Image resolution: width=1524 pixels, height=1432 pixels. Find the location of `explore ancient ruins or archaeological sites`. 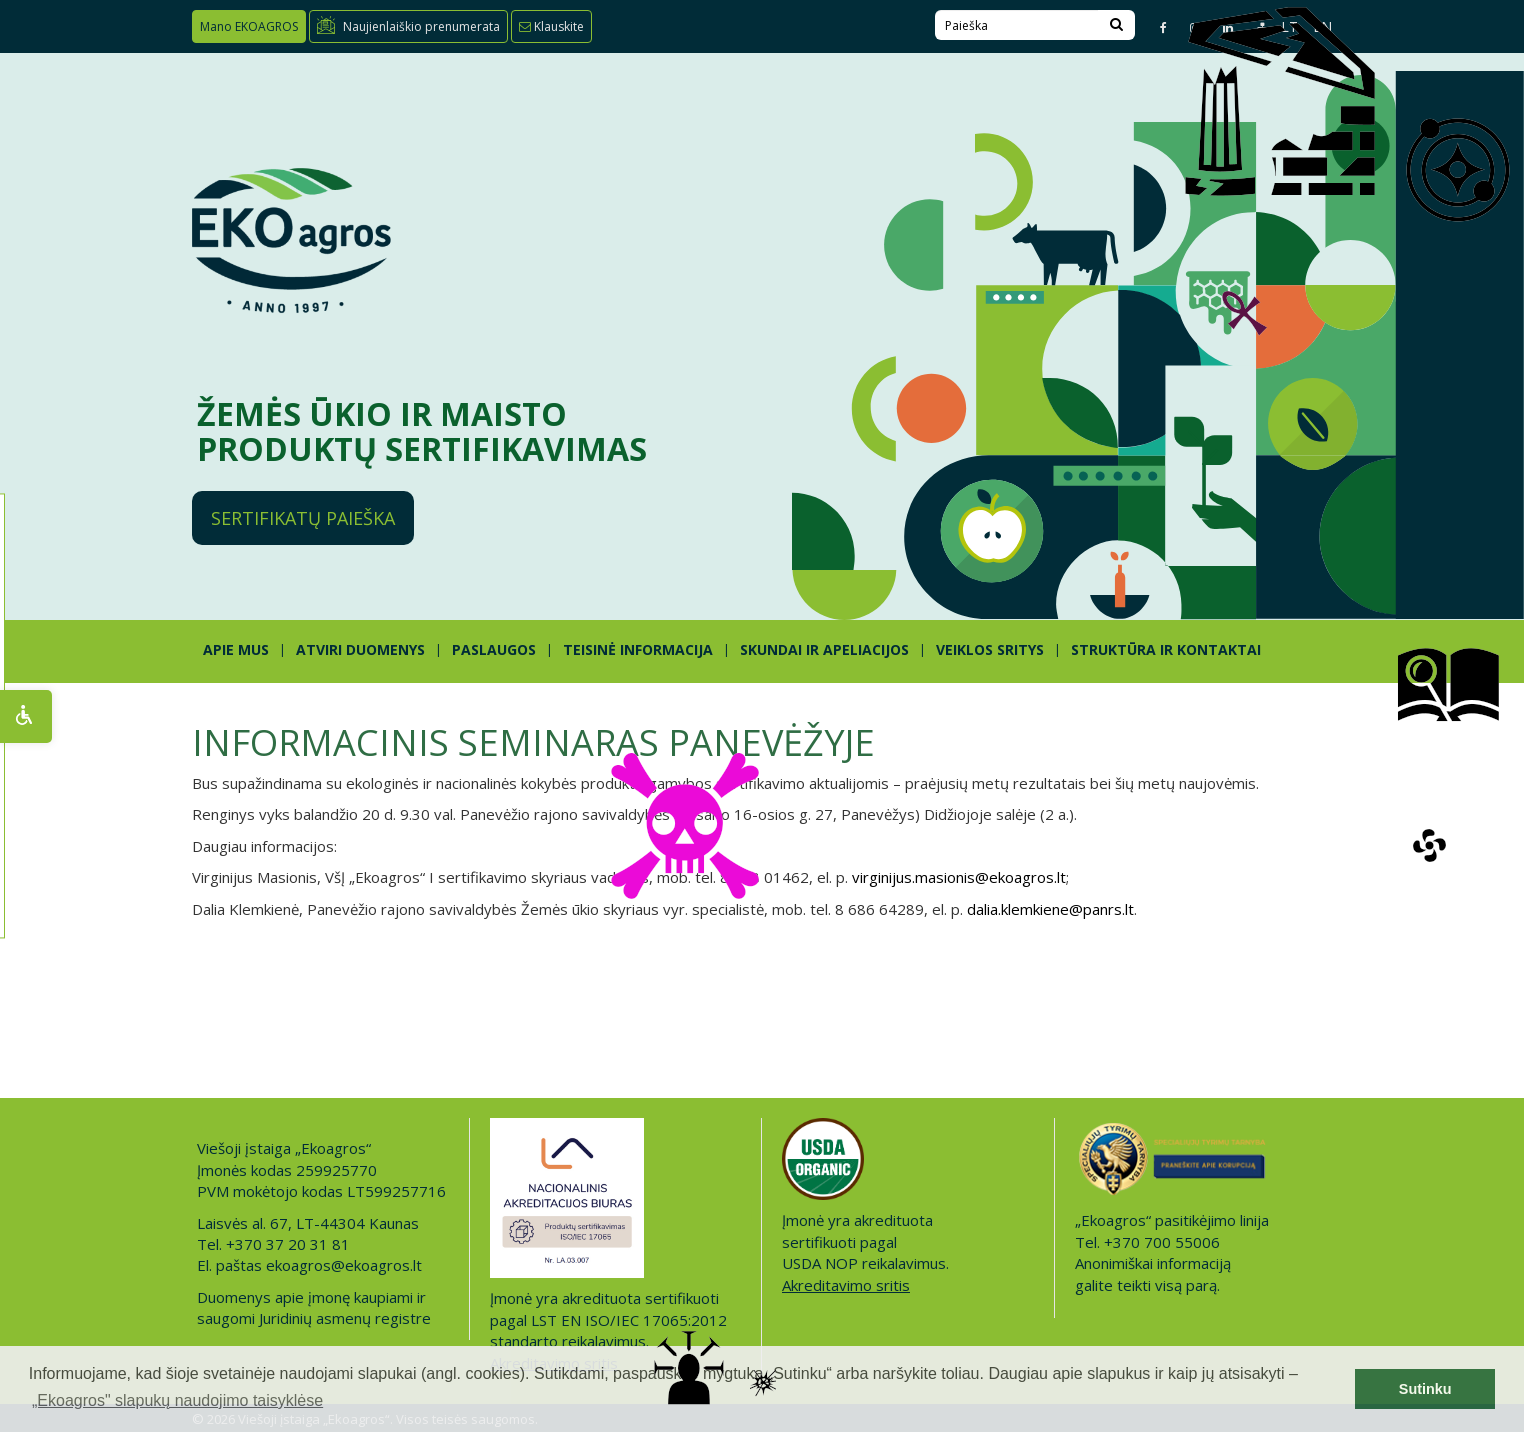

explore ancient ruins or archaeological sites is located at coordinates (1279, 102).